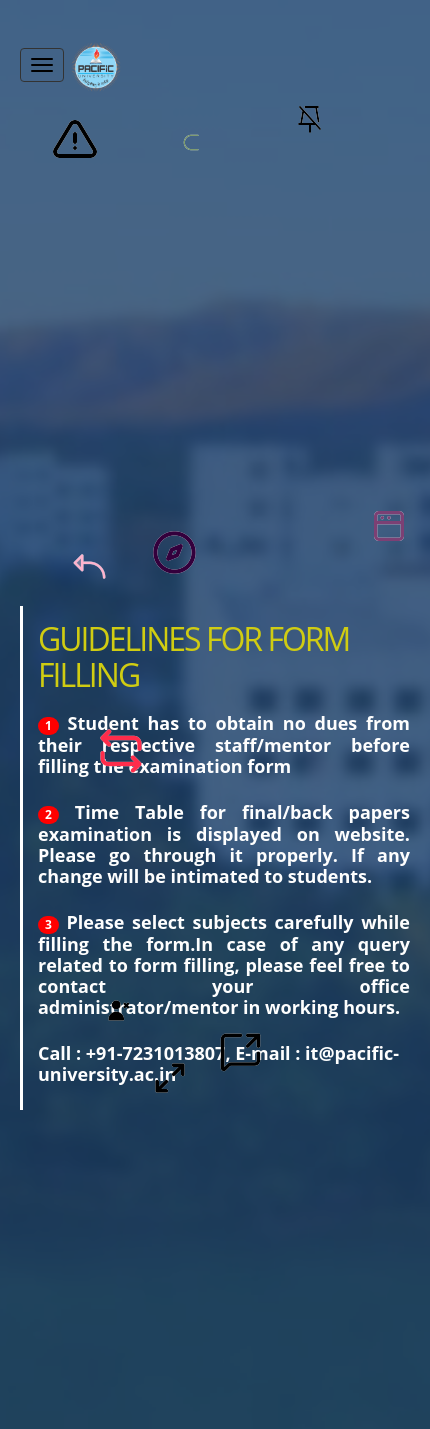 This screenshot has width=430, height=1429. What do you see at coordinates (174, 552) in the screenshot?
I see `access navigation or directional tools` at bounding box center [174, 552].